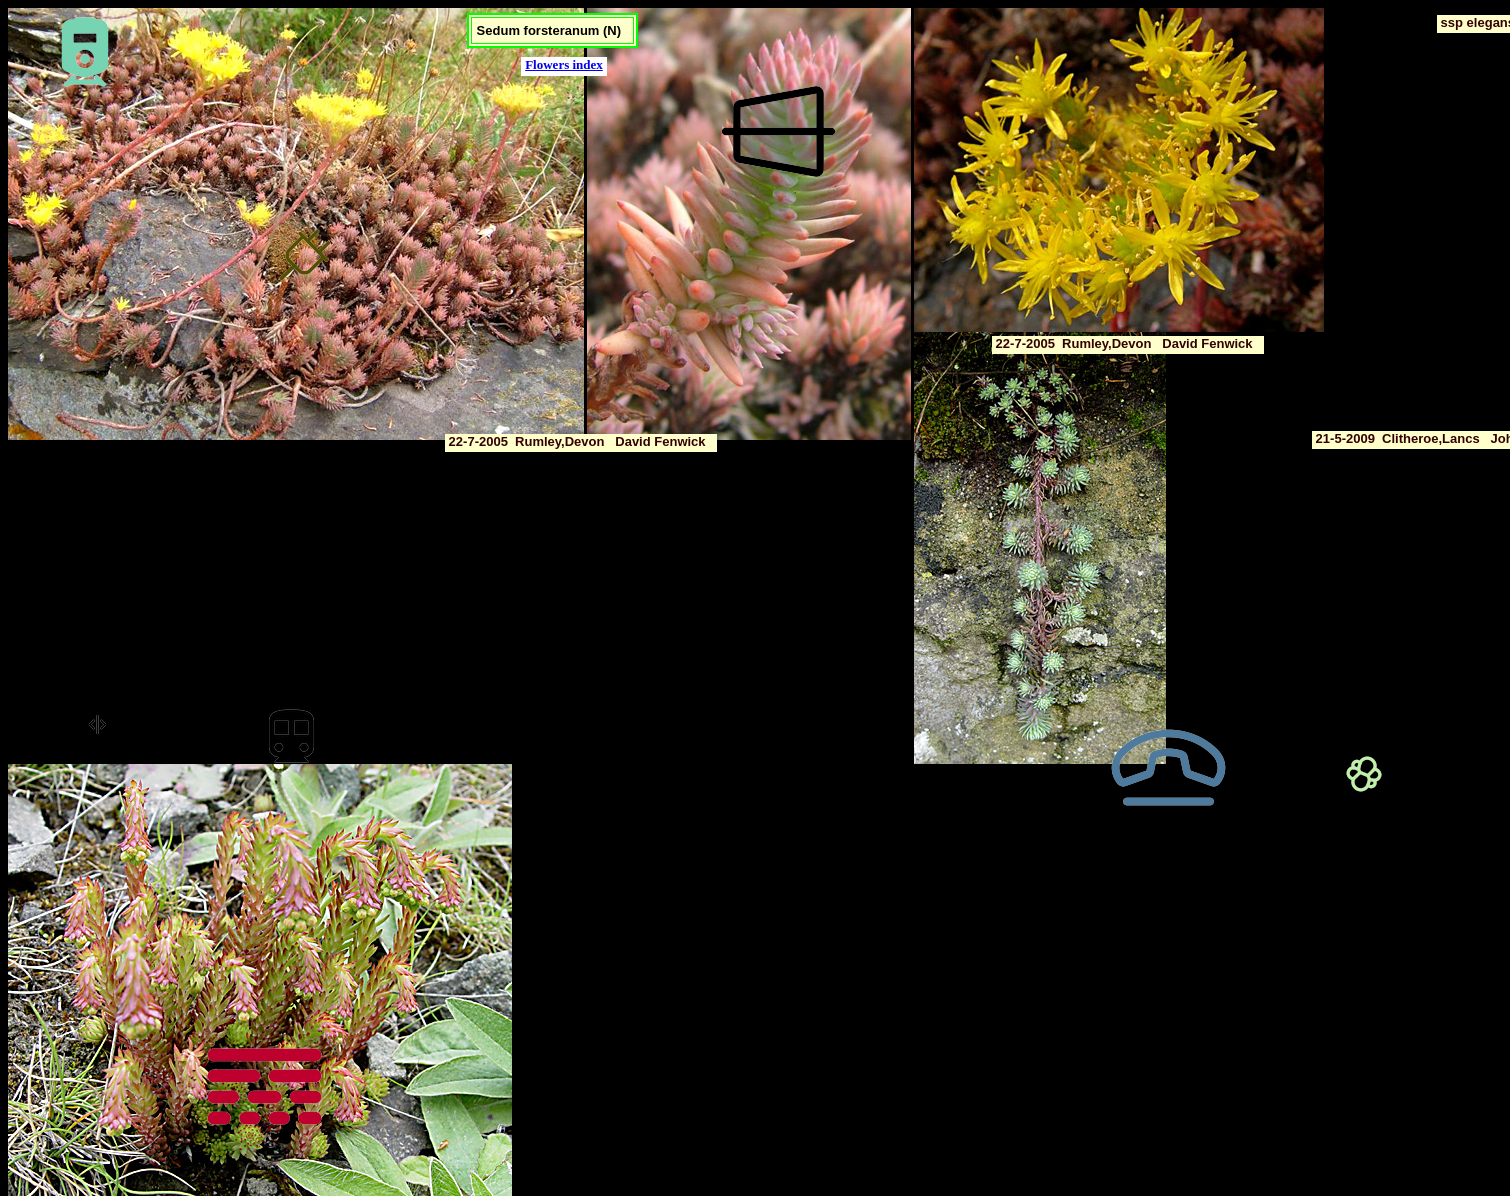  What do you see at coordinates (1168, 767) in the screenshot?
I see `end the current phone call` at bounding box center [1168, 767].